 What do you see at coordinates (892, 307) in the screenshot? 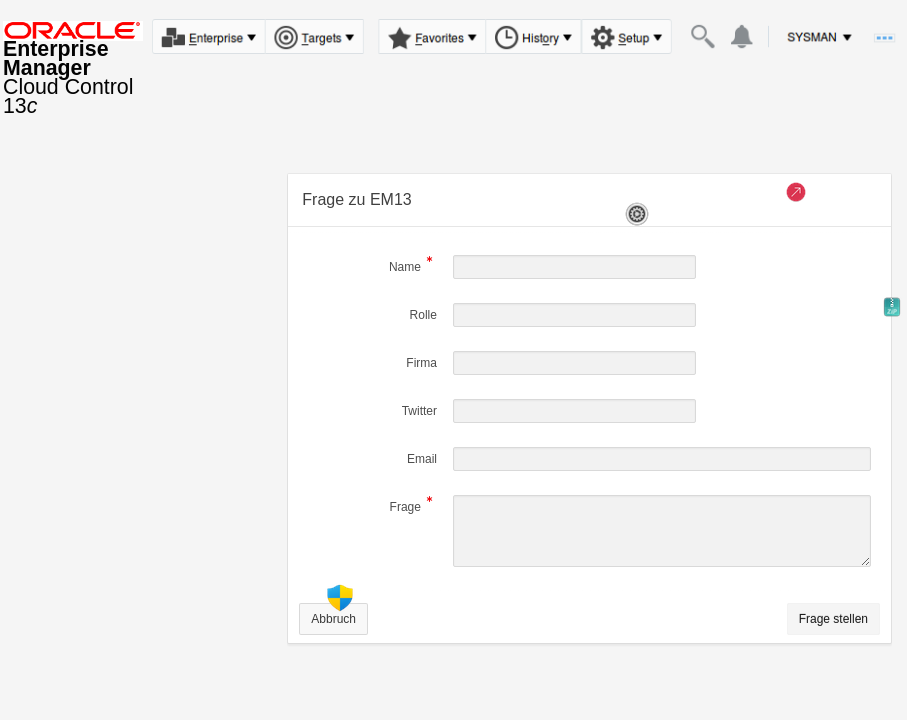
I see `compressed zip archive file` at bounding box center [892, 307].